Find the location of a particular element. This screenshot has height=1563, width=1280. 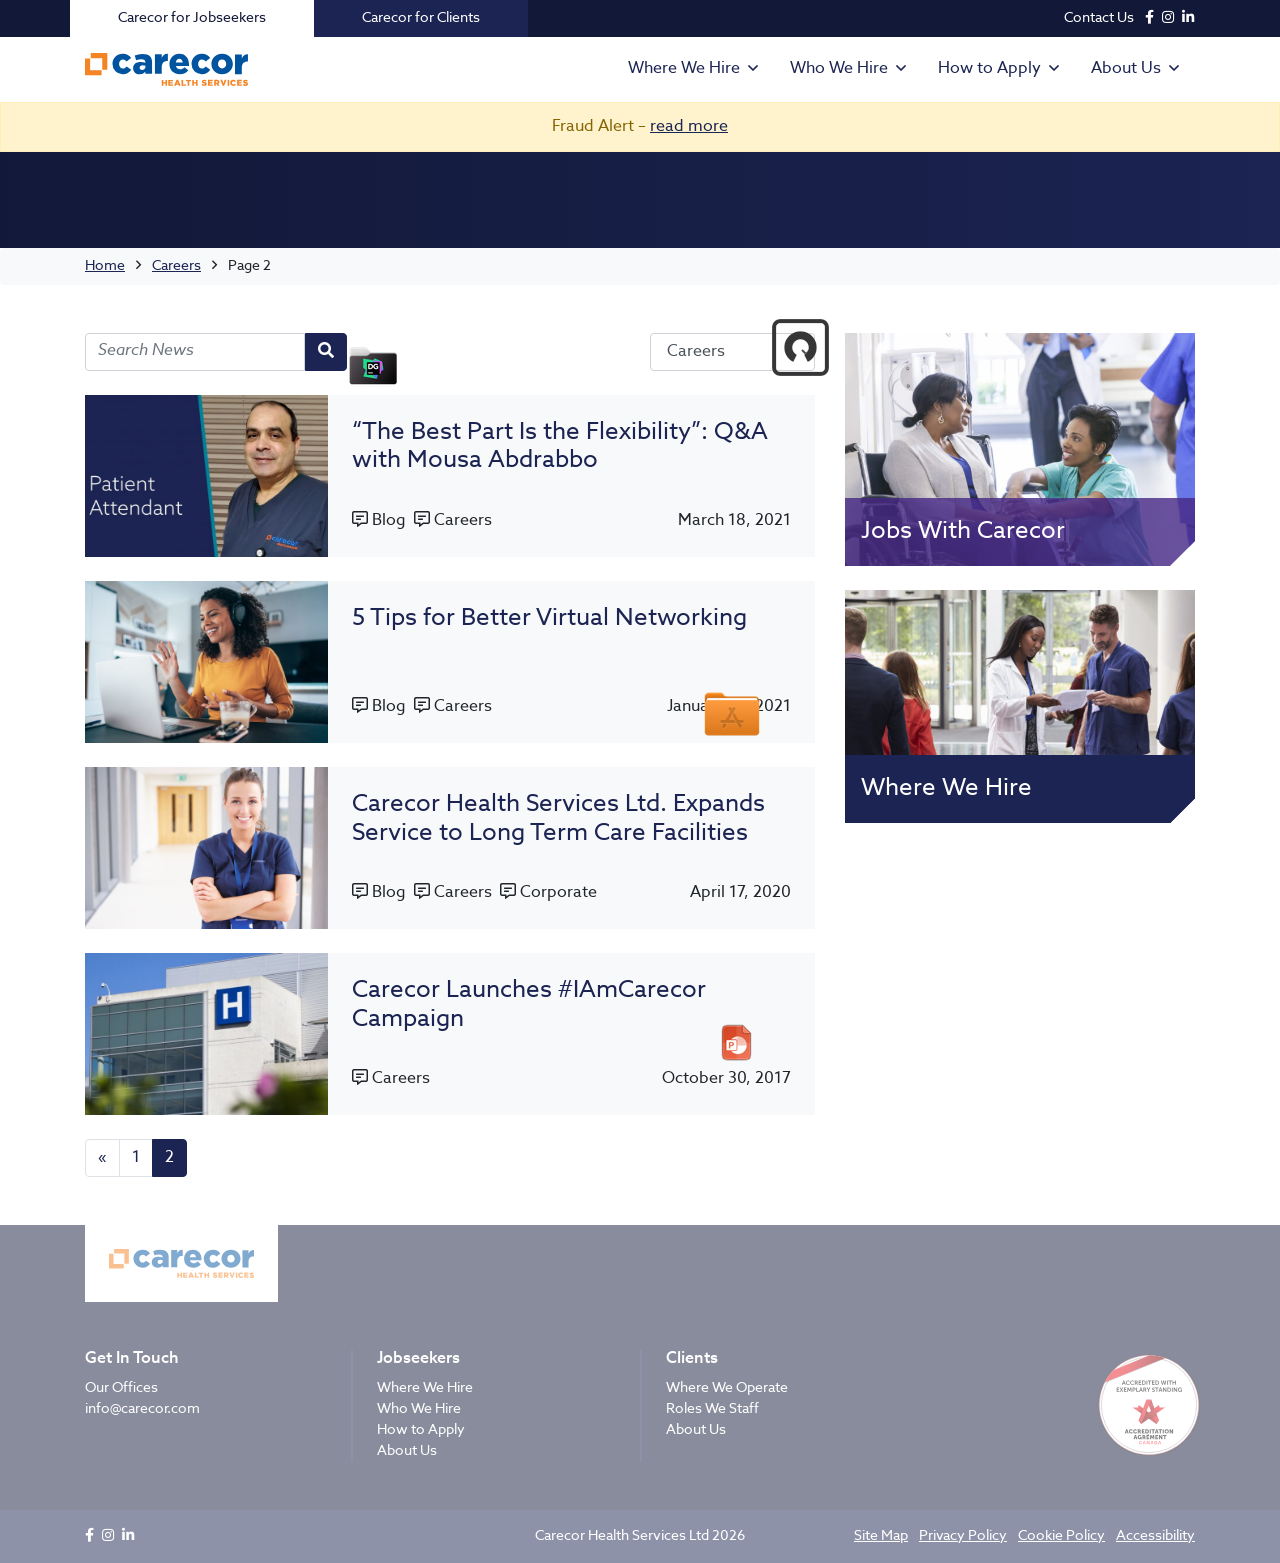

open déjà dup backup utility is located at coordinates (800, 347).